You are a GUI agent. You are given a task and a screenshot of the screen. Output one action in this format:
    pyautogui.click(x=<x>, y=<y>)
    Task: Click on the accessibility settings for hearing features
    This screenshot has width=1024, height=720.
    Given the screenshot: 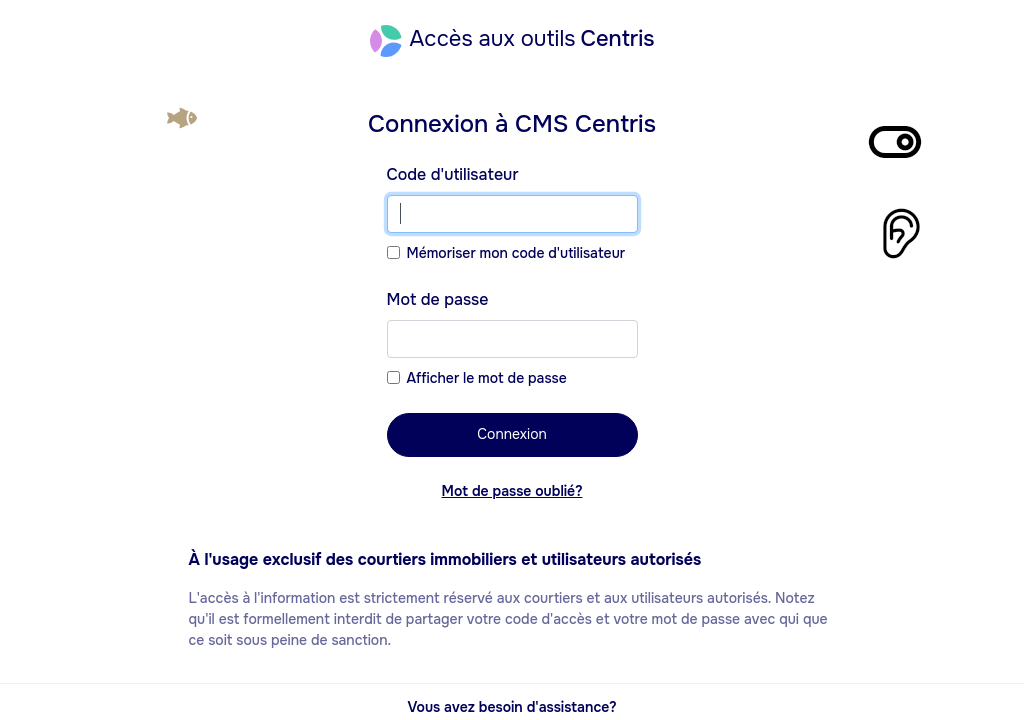 What is the action you would take?
    pyautogui.click(x=901, y=233)
    